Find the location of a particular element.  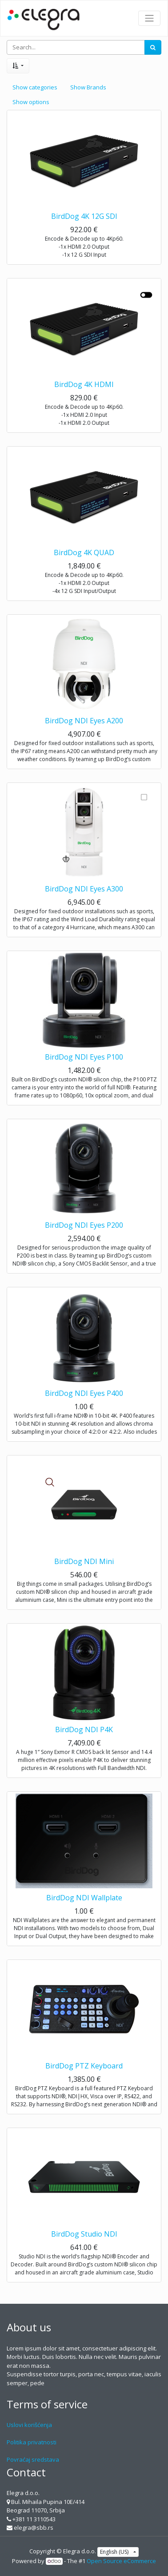

search for content or items is located at coordinates (50, 1482).